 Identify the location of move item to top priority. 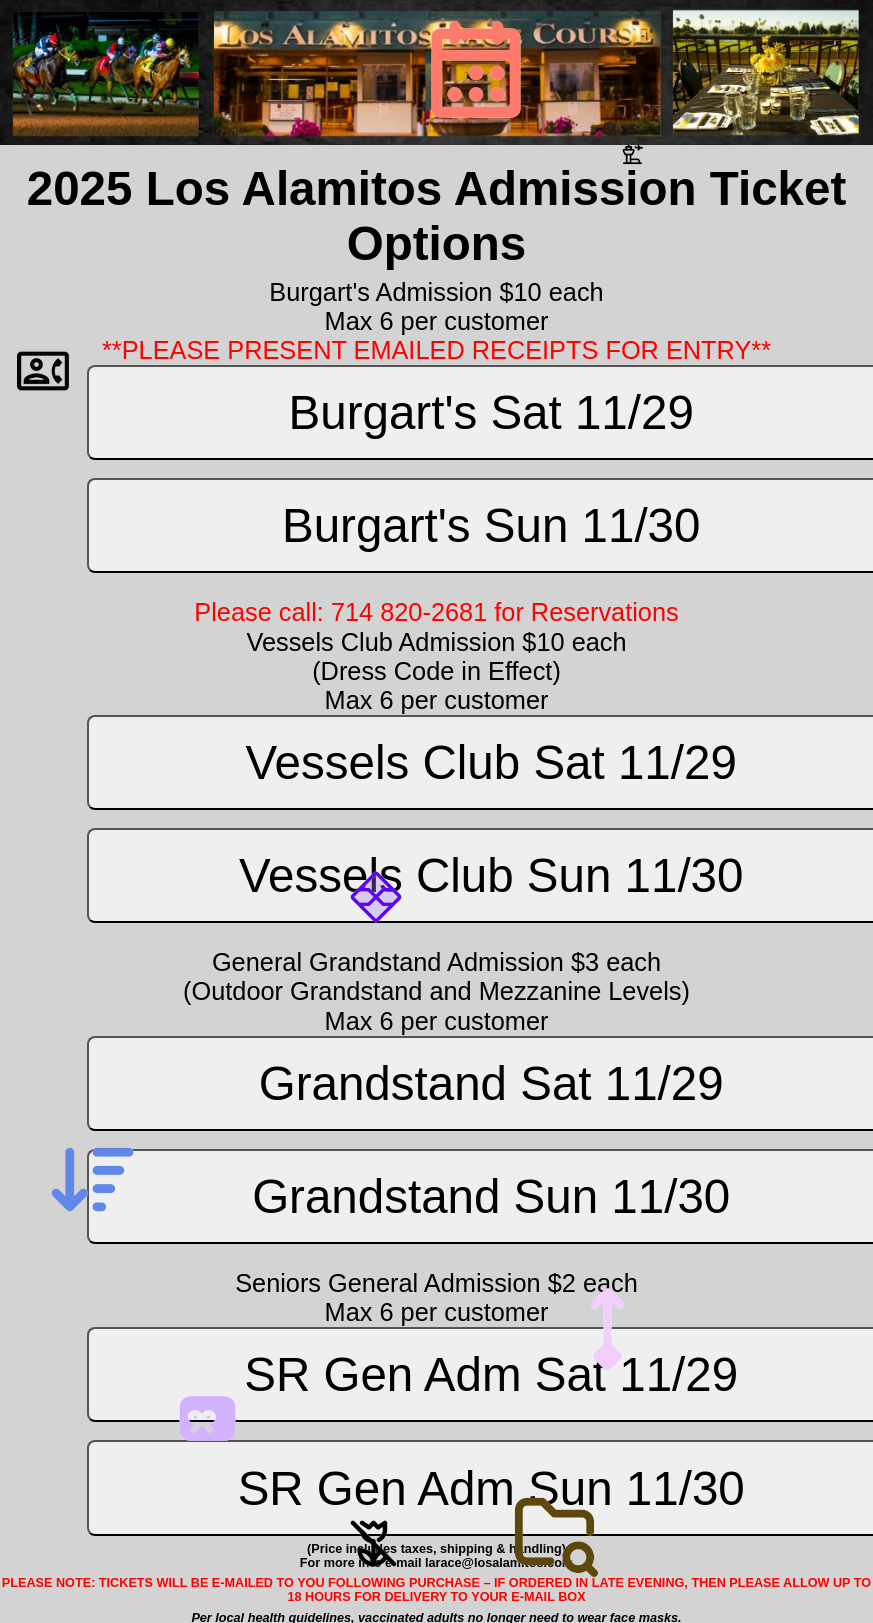
(607, 1329).